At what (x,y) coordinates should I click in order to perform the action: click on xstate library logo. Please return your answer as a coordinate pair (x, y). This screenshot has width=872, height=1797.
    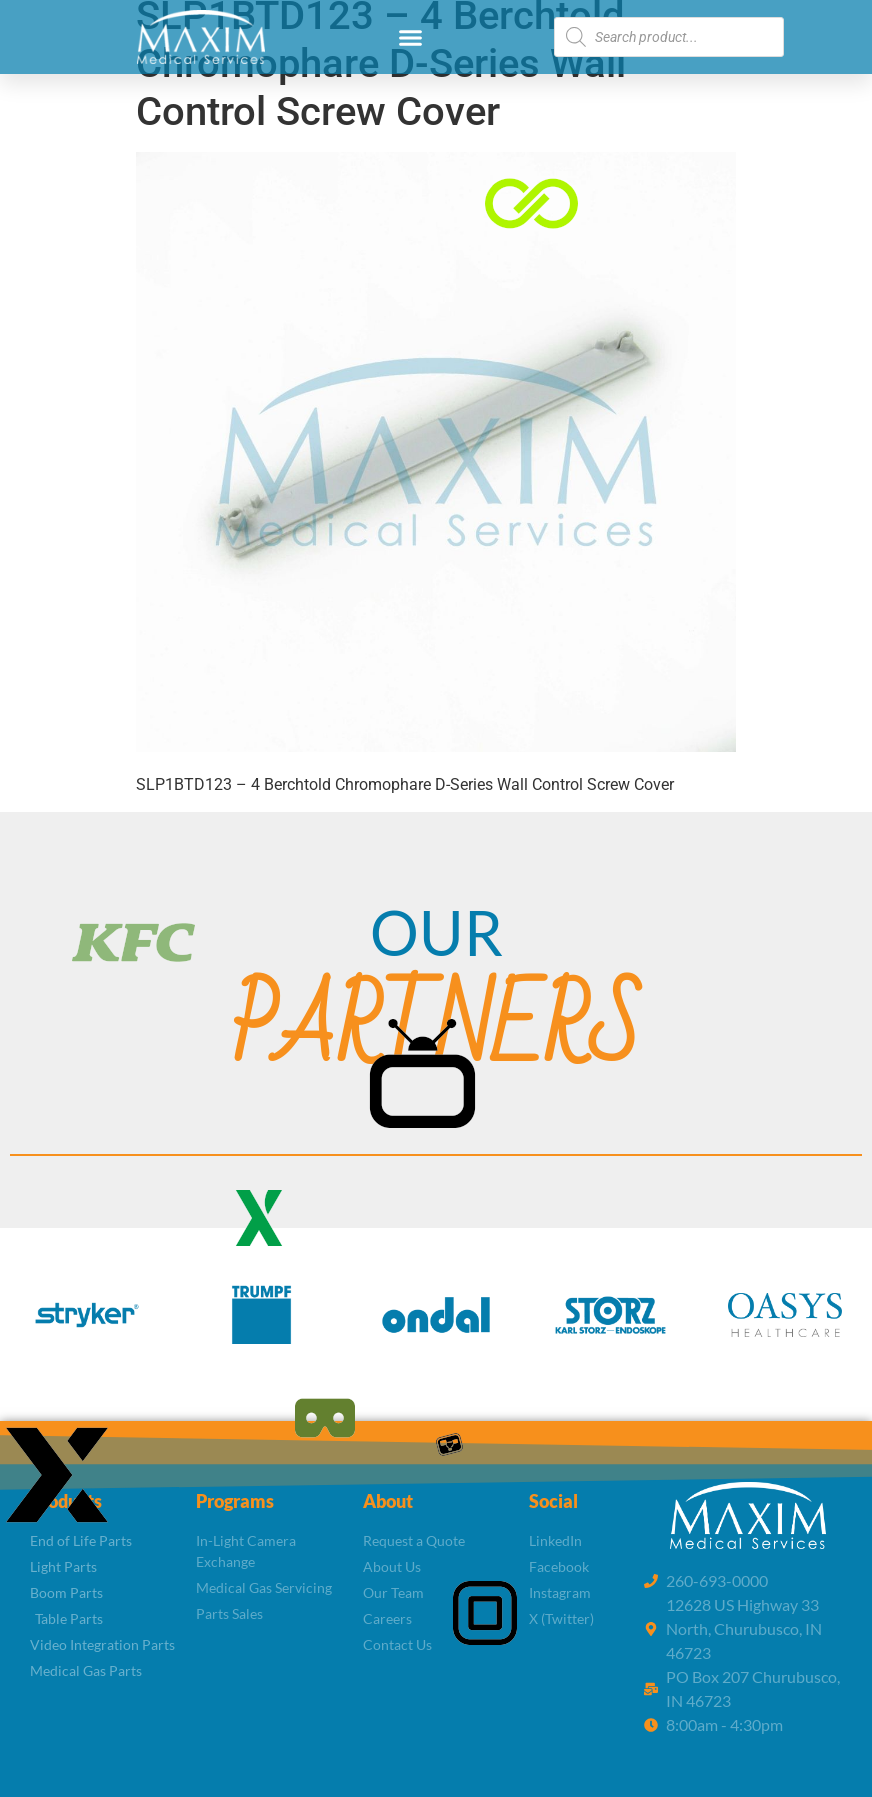
    Looking at the image, I should click on (259, 1218).